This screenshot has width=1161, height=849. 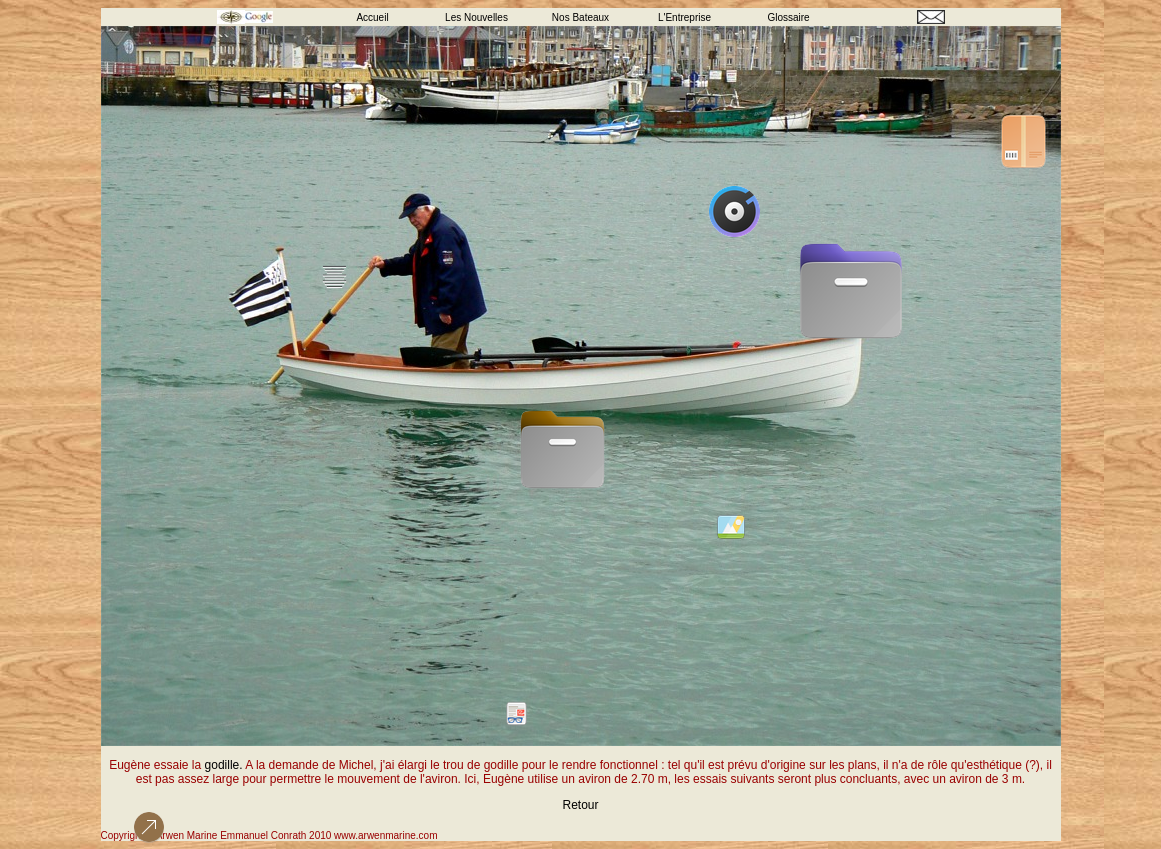 What do you see at coordinates (516, 713) in the screenshot?
I see `open evince document viewer` at bounding box center [516, 713].